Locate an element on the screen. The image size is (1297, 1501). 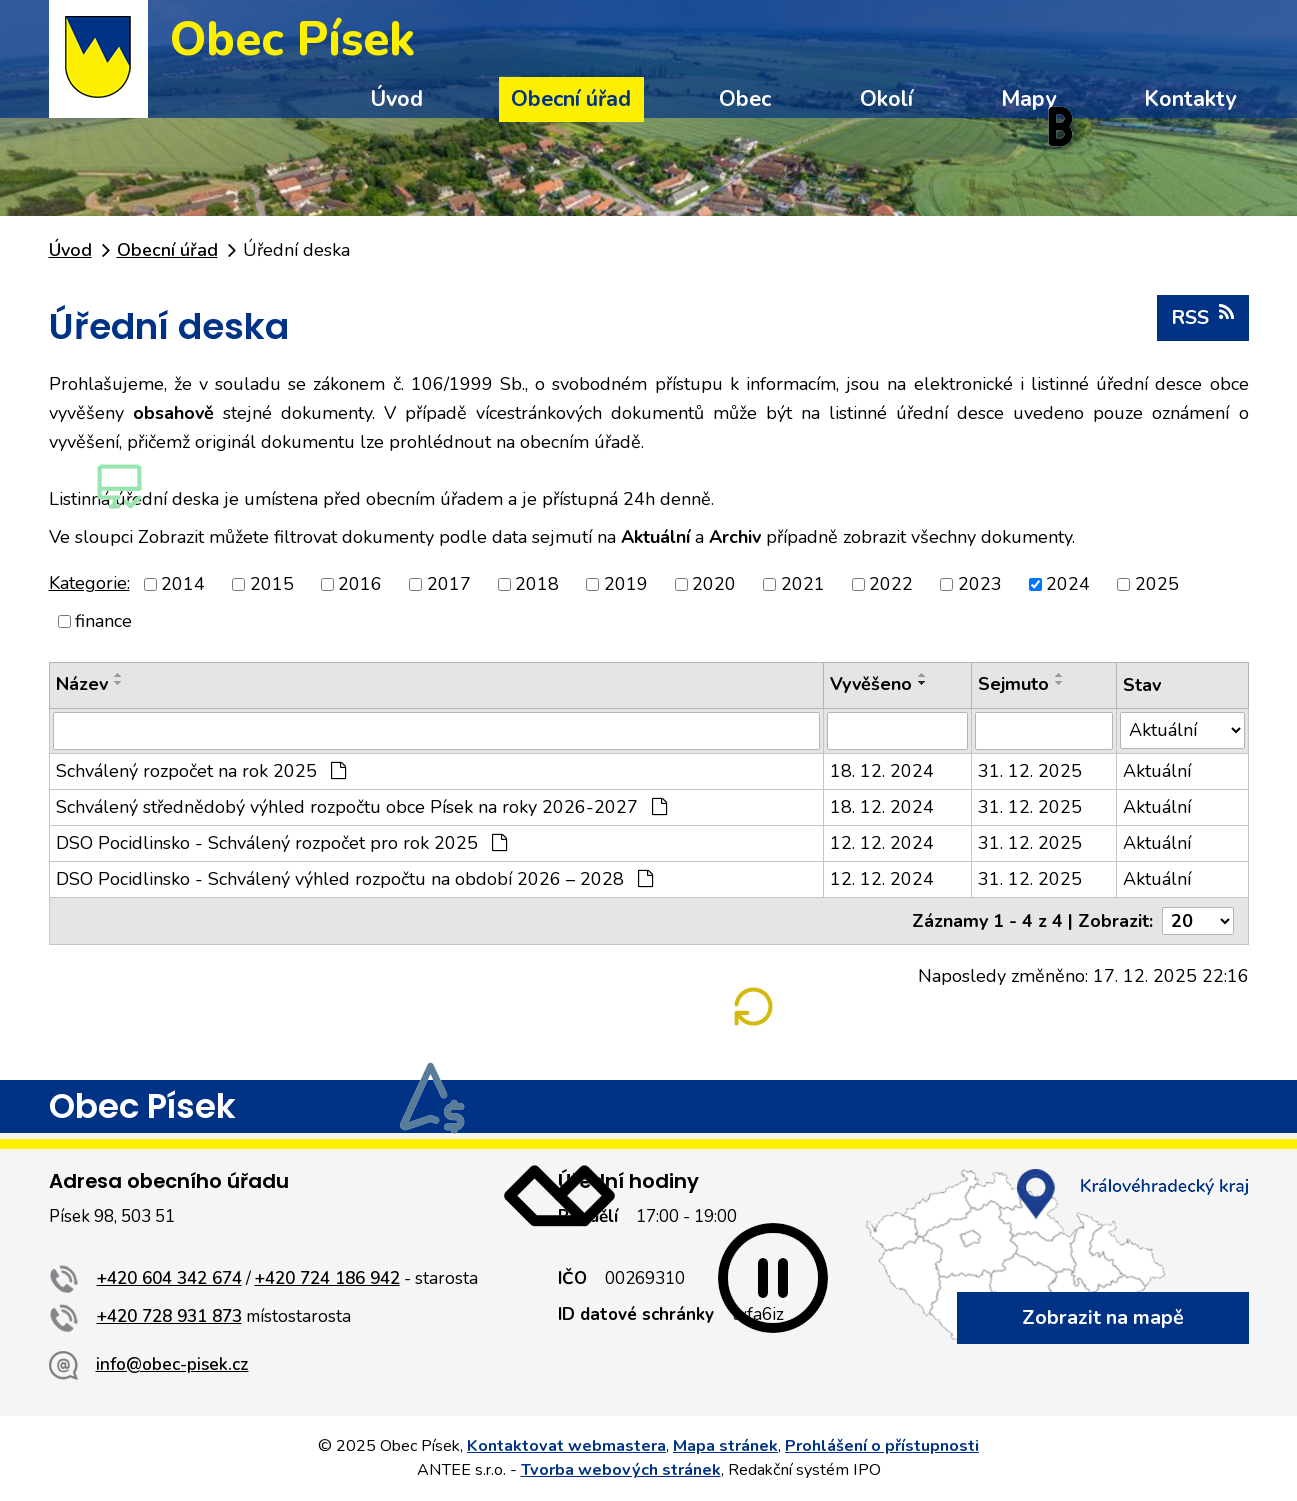
apply bold formatting to text is located at coordinates (1060, 126).